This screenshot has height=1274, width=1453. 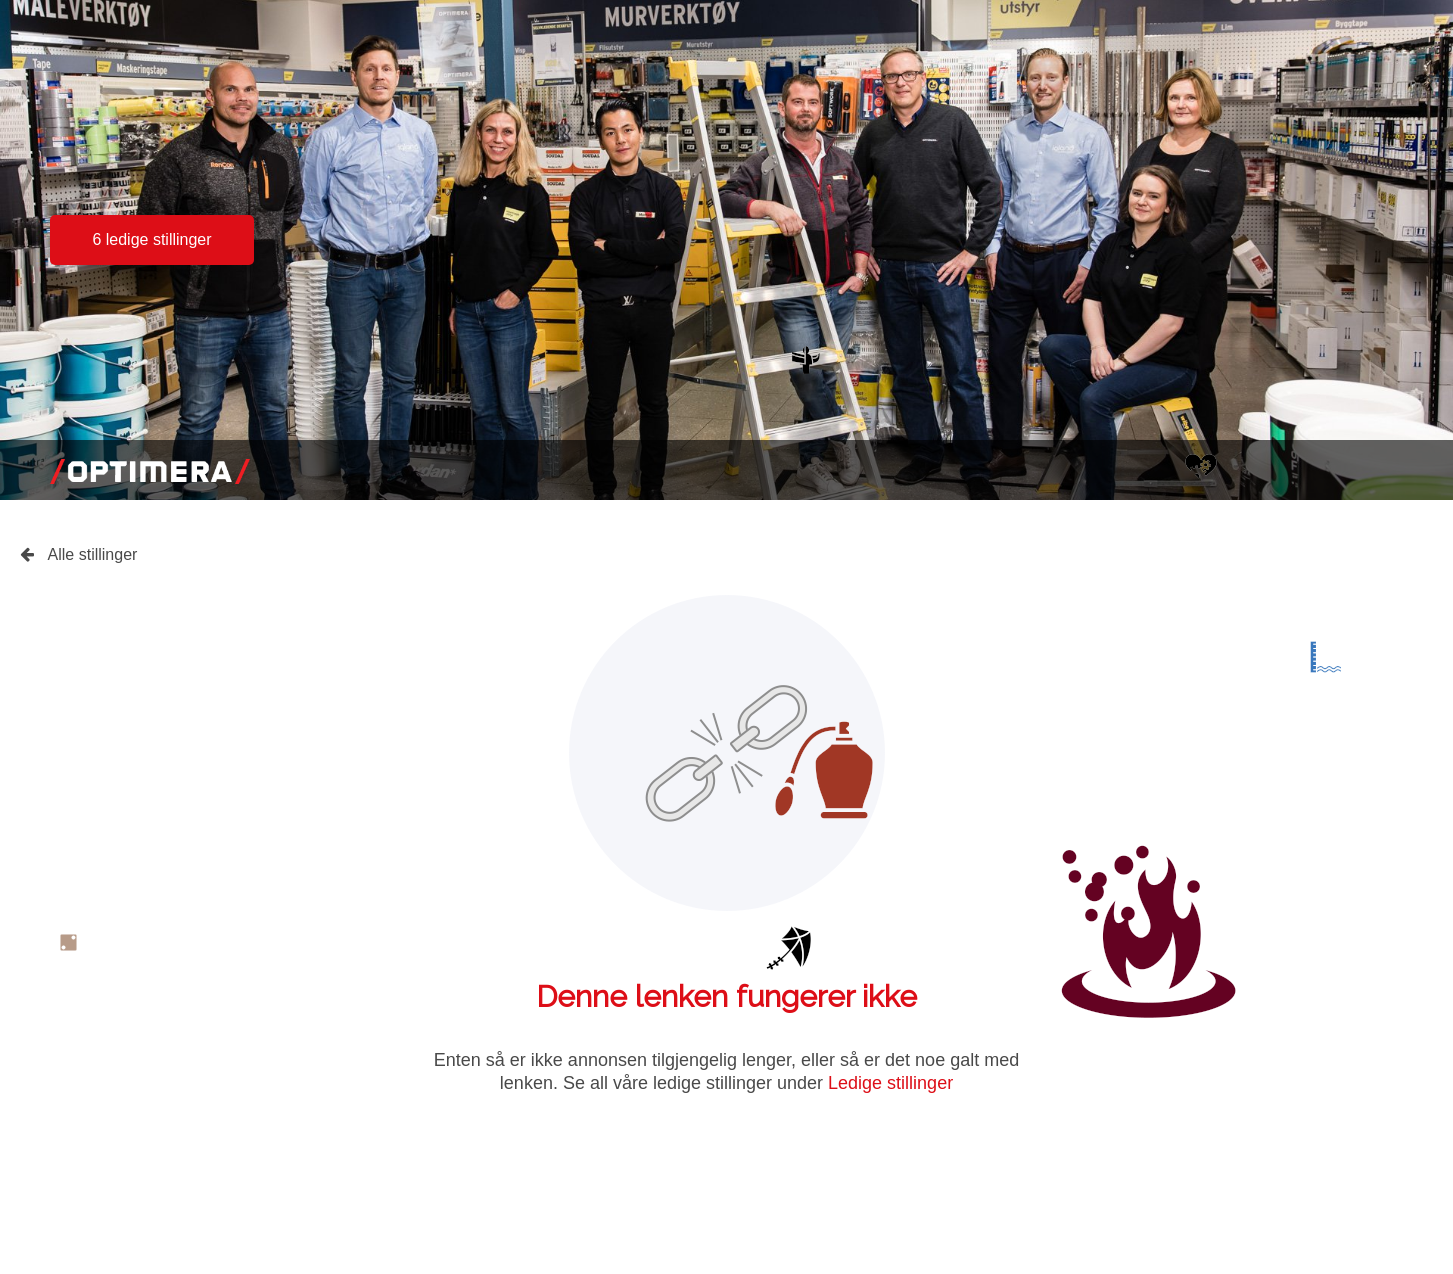 I want to click on indicates a split or divided character state, so click(x=806, y=360).